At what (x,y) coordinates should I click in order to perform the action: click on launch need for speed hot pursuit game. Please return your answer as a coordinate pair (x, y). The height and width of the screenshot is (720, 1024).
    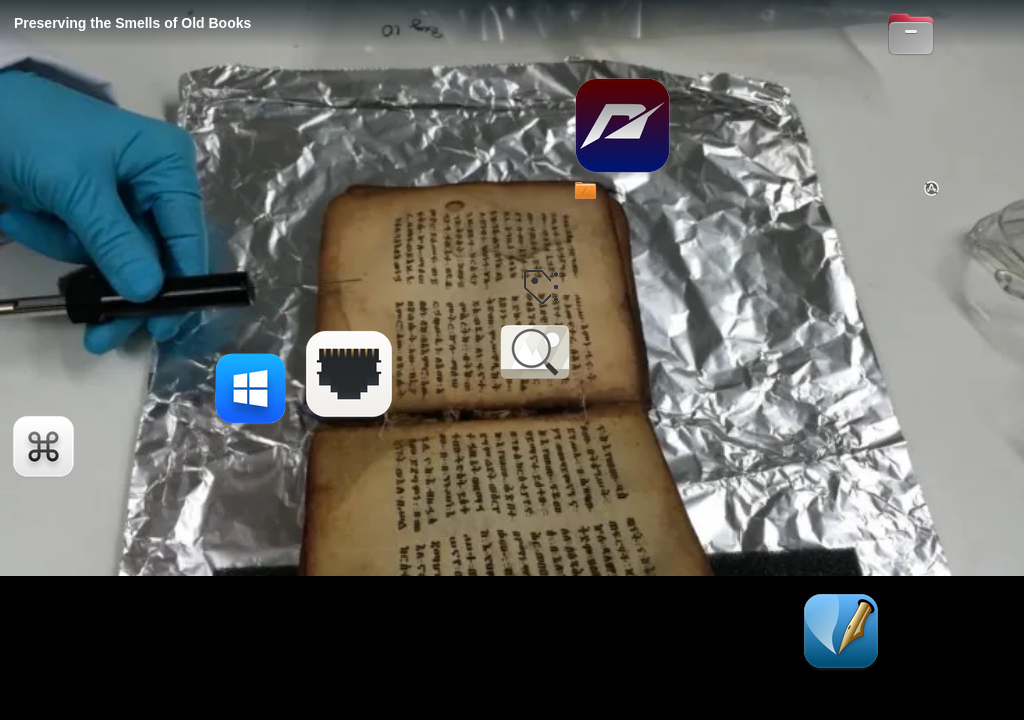
    Looking at the image, I should click on (622, 125).